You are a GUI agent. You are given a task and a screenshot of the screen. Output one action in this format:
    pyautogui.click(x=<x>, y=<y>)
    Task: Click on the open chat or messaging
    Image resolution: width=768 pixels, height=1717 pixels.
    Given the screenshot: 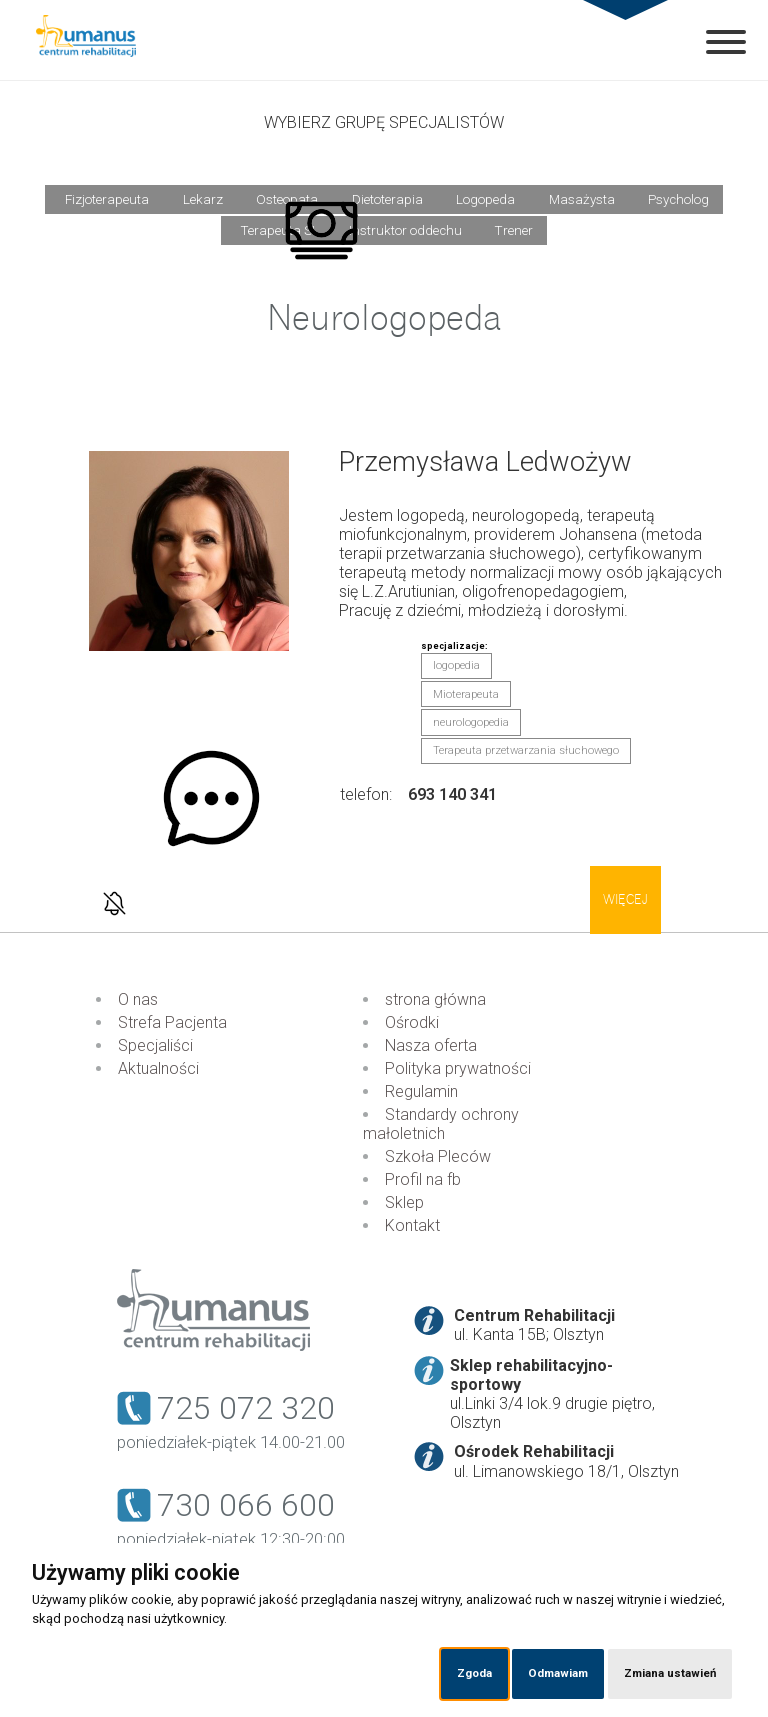 What is the action you would take?
    pyautogui.click(x=211, y=798)
    